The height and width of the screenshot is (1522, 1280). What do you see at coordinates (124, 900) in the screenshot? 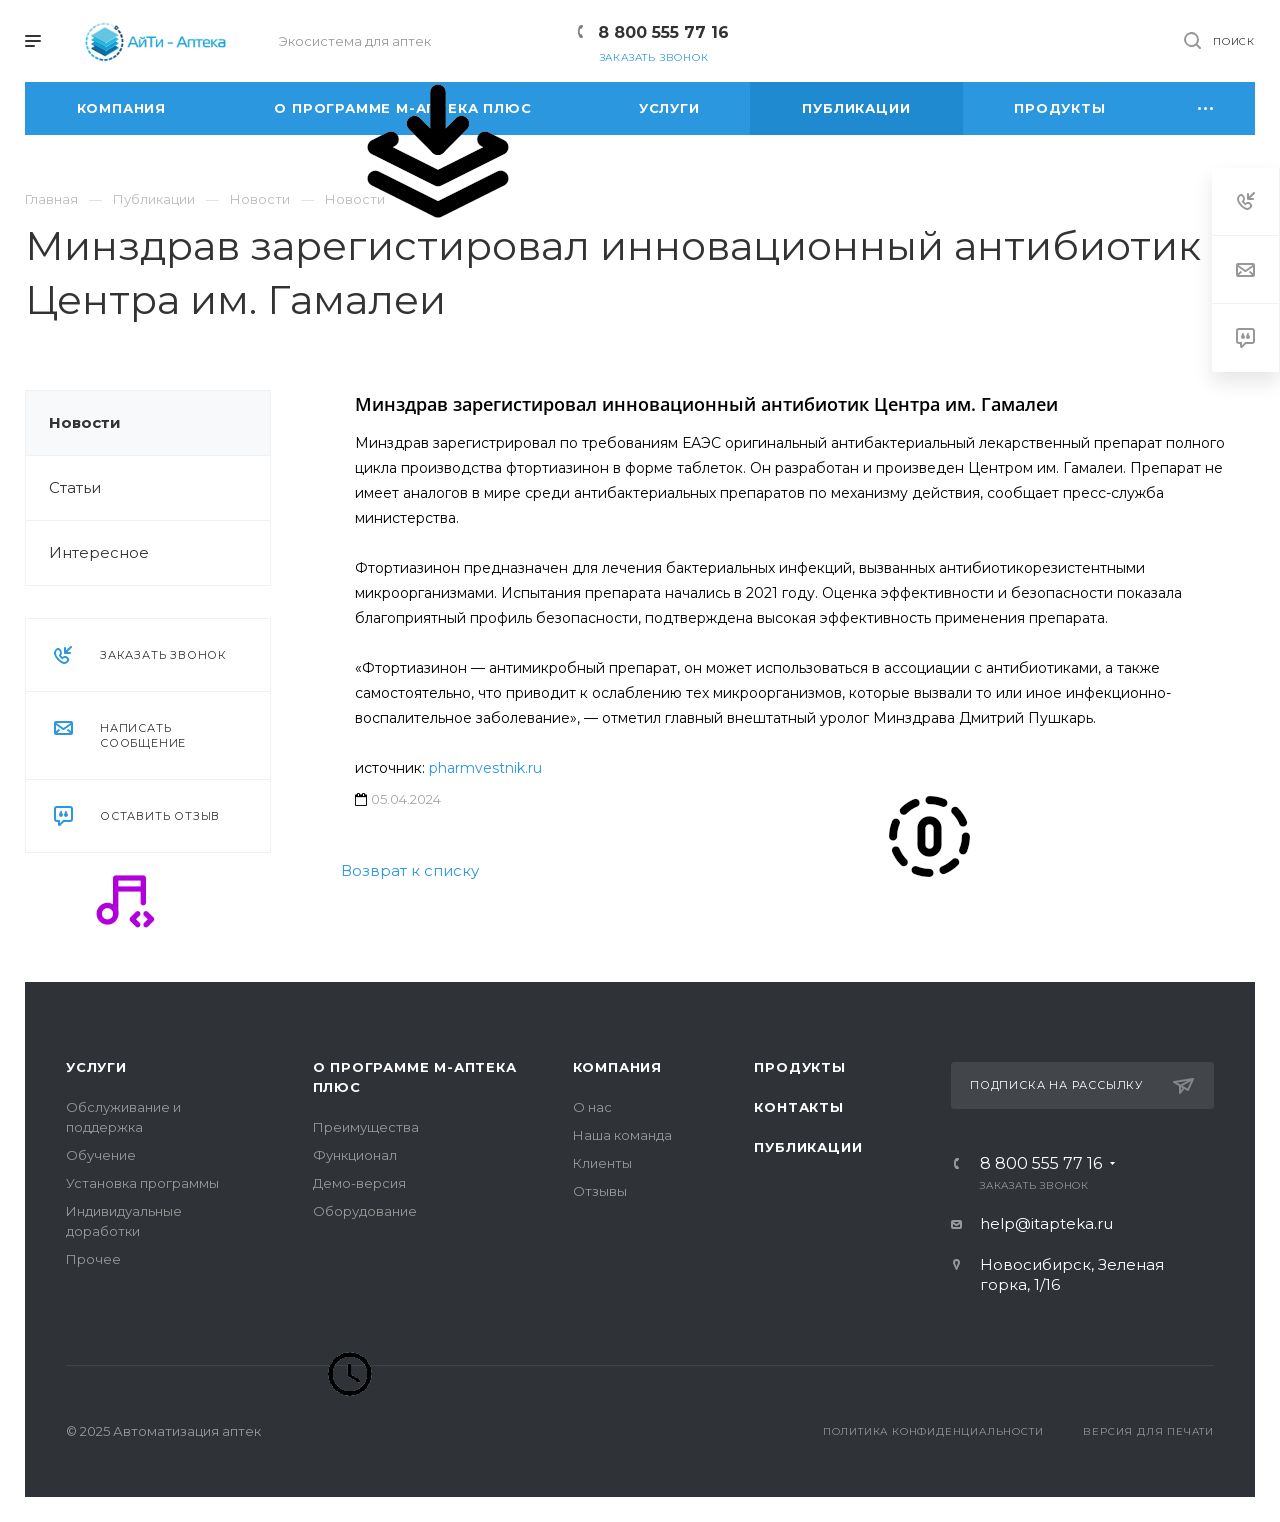
I see `access music coding or audio development tools` at bounding box center [124, 900].